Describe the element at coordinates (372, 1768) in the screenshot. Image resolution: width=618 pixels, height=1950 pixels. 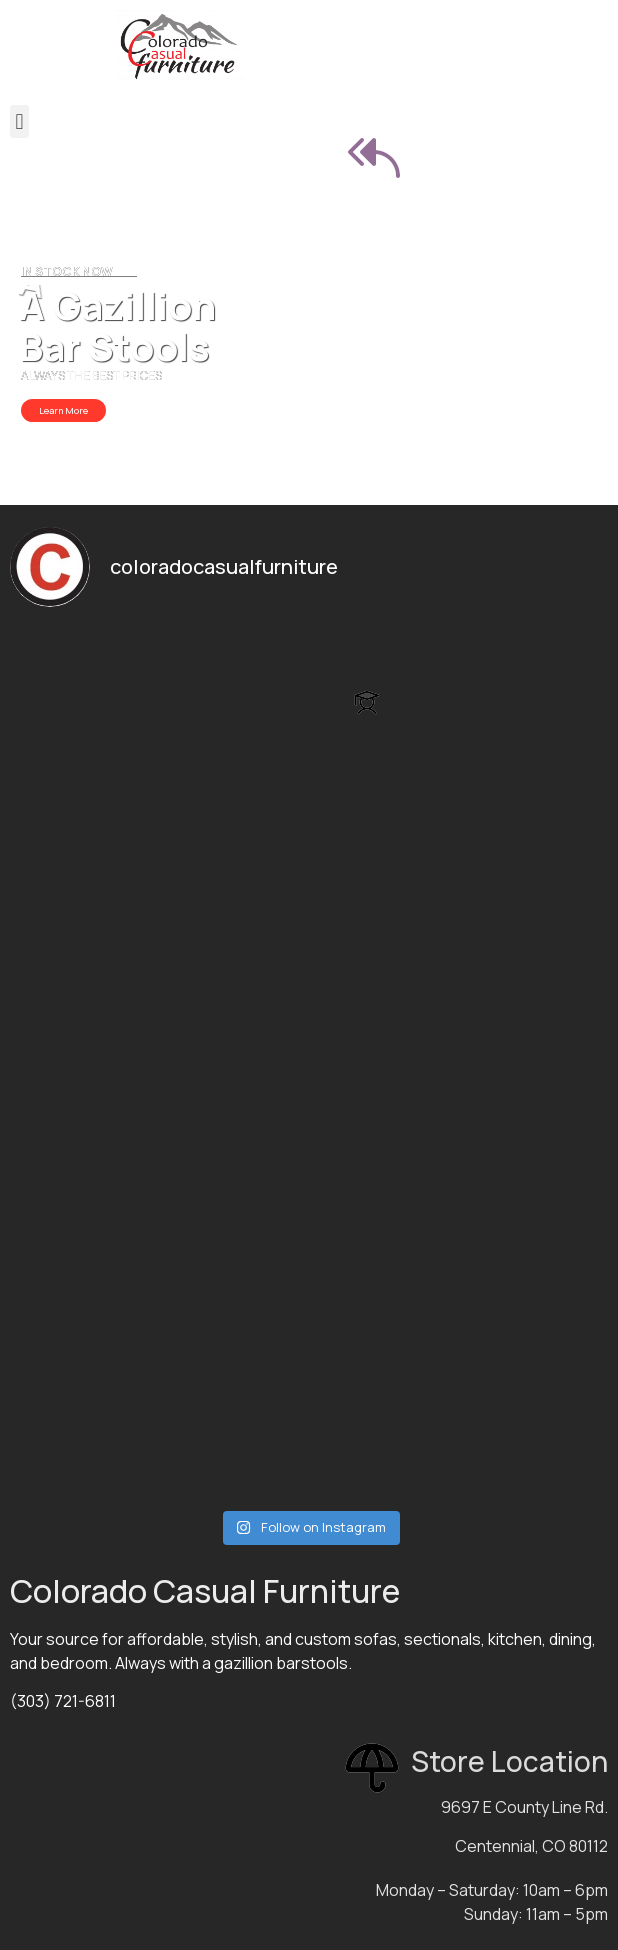
I see `view weather protection or rain forecast` at that location.